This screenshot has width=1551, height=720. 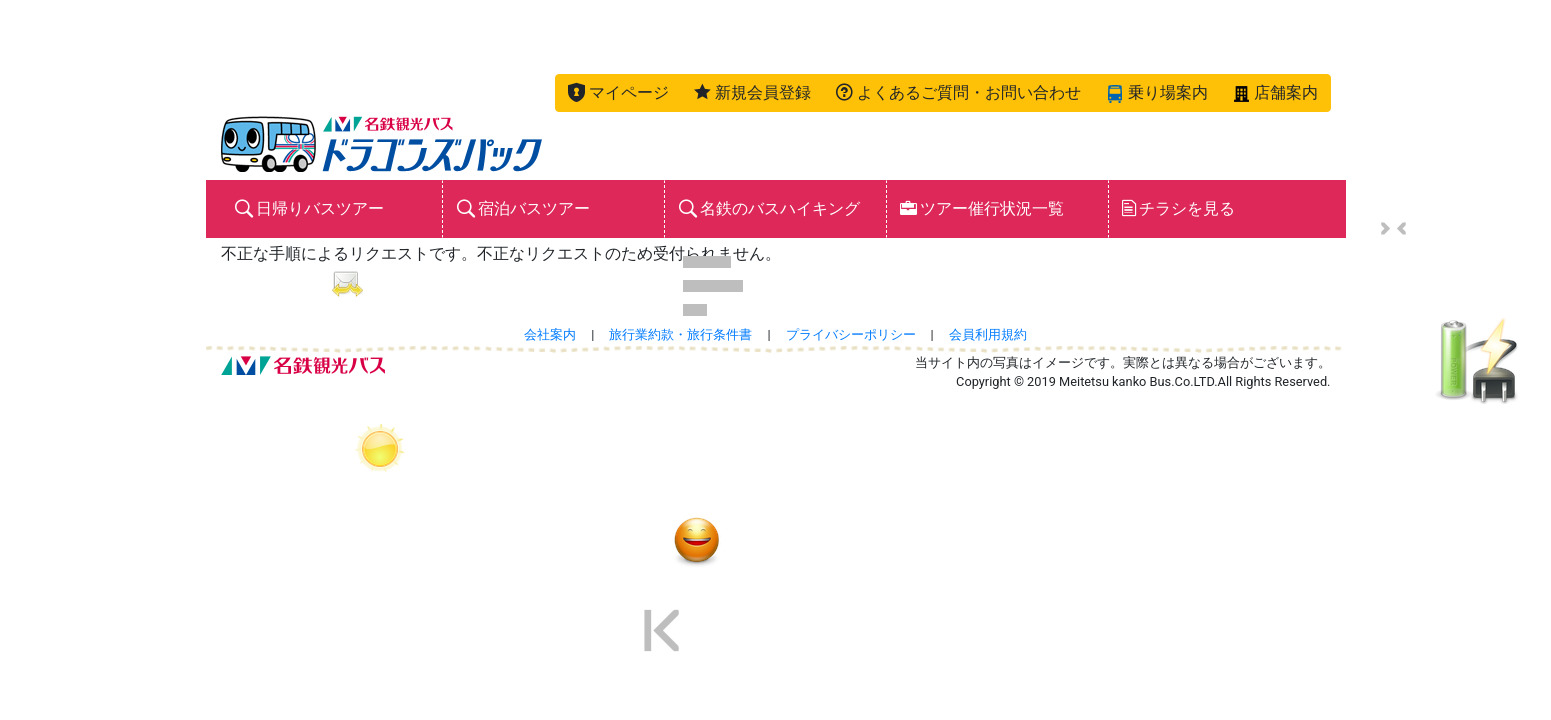 What do you see at coordinates (713, 286) in the screenshot?
I see `align text to the left margin` at bounding box center [713, 286].